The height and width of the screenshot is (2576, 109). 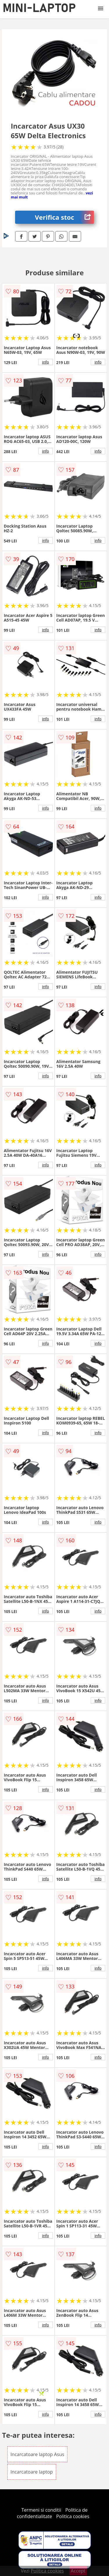 I want to click on alibaba cloud services logo, so click(x=76, y=336).